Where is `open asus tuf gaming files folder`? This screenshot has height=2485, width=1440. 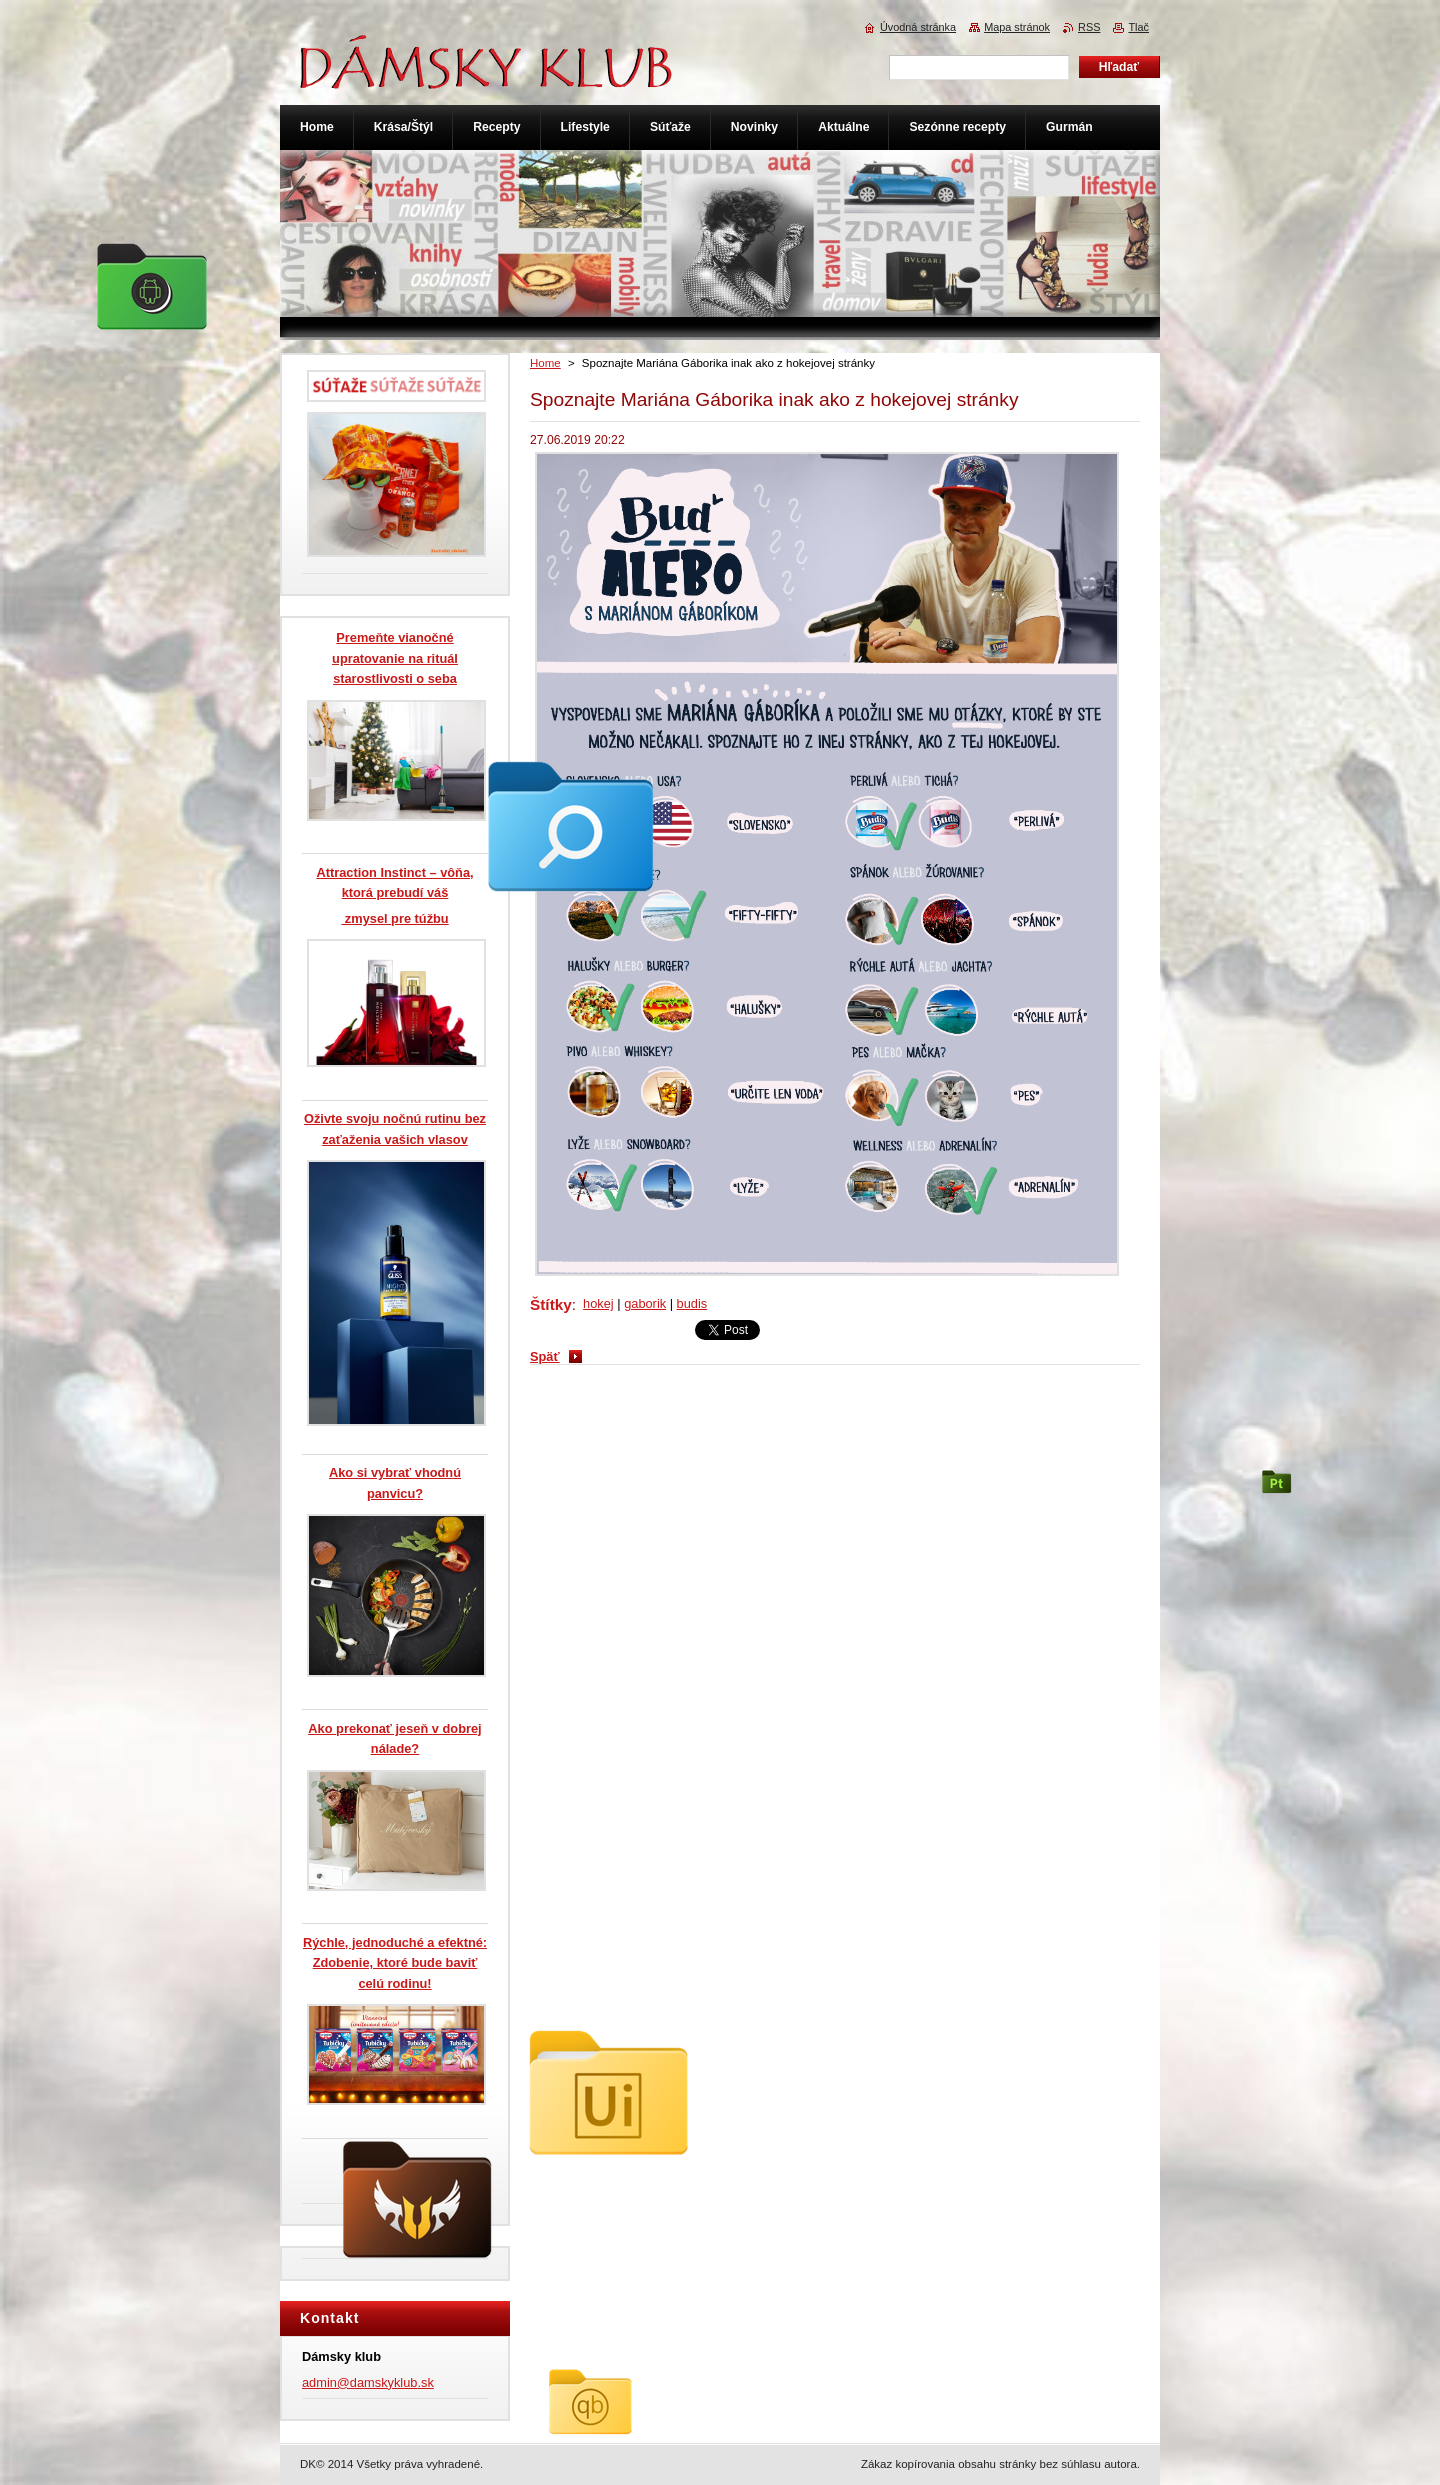 open asus tuf gaming files folder is located at coordinates (416, 2203).